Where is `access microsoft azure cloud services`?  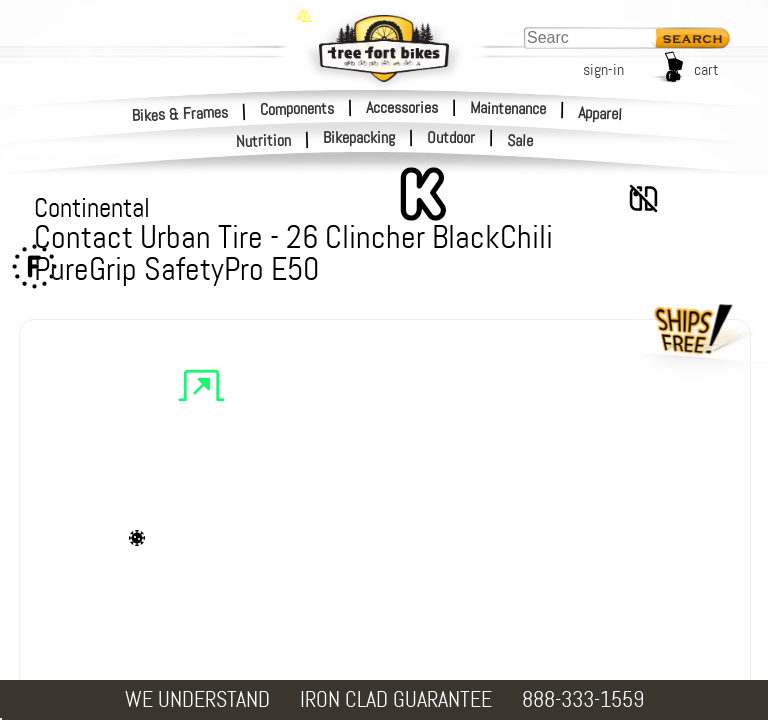
access microsoft azure cloud services is located at coordinates (304, 16).